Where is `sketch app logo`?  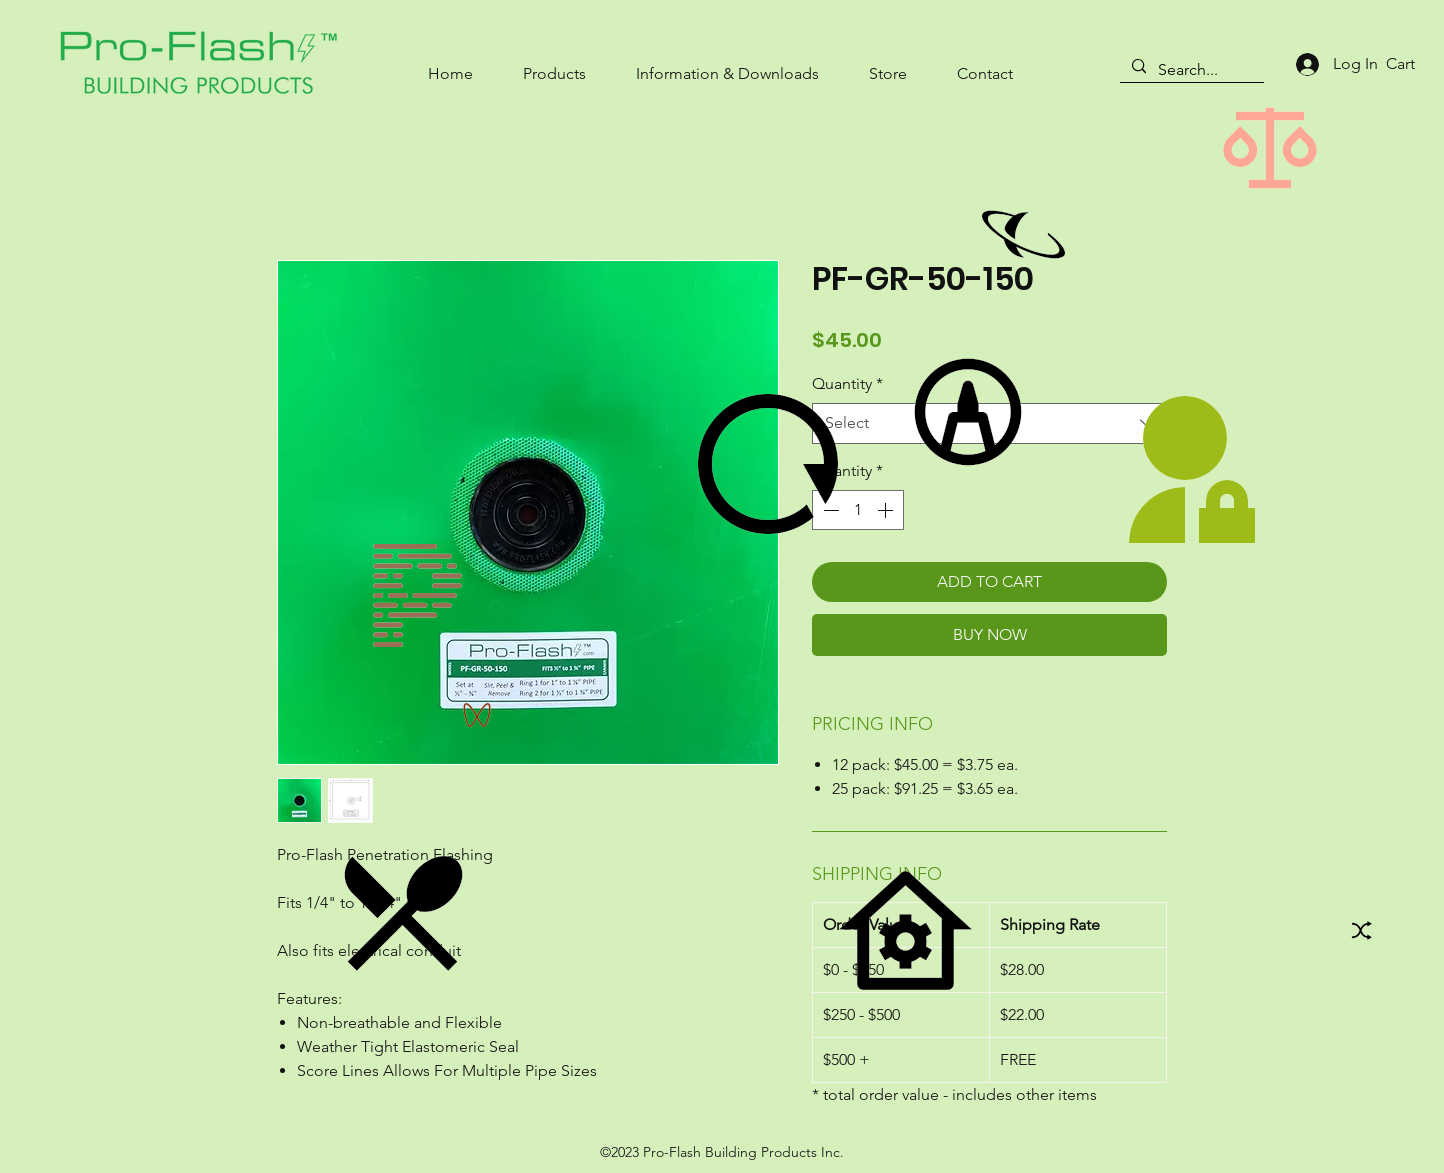
sketch app logo is located at coordinates (968, 412).